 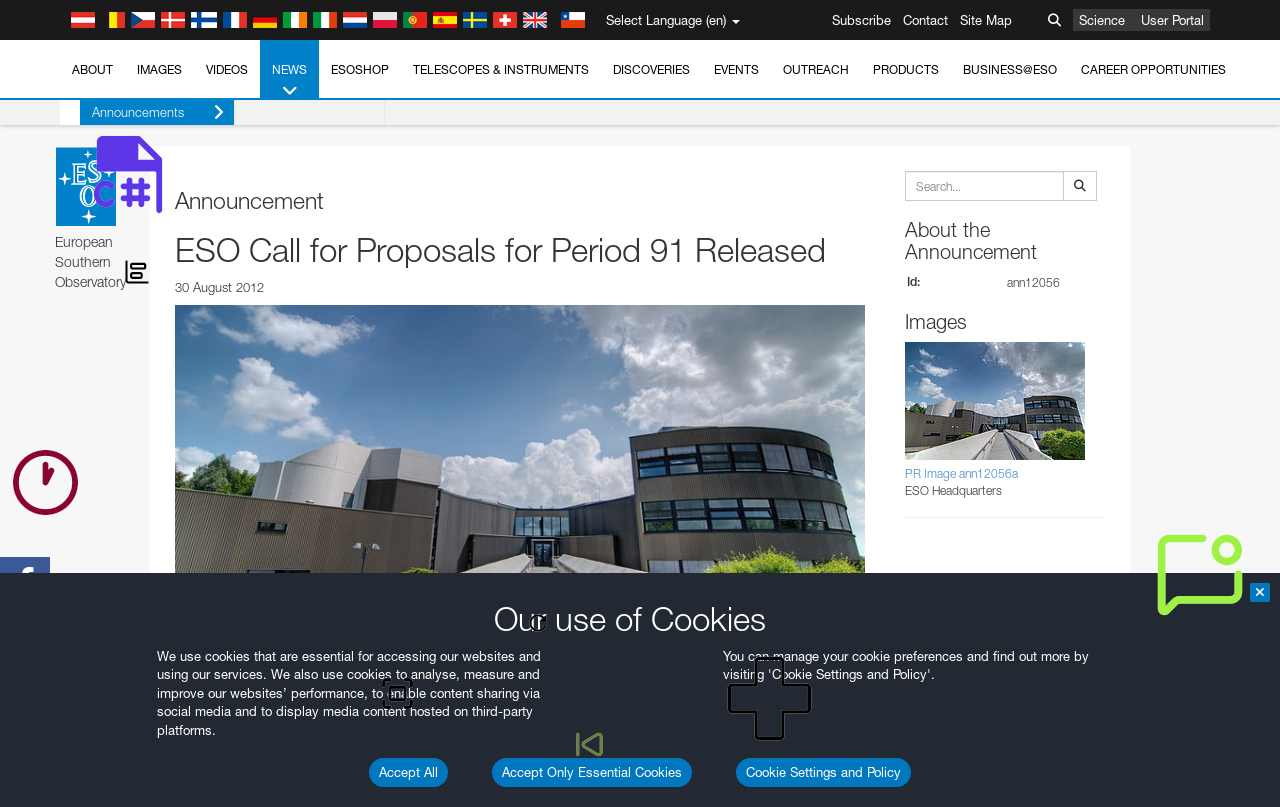 I want to click on indicates the time is 1 o'clock, so click(x=45, y=482).